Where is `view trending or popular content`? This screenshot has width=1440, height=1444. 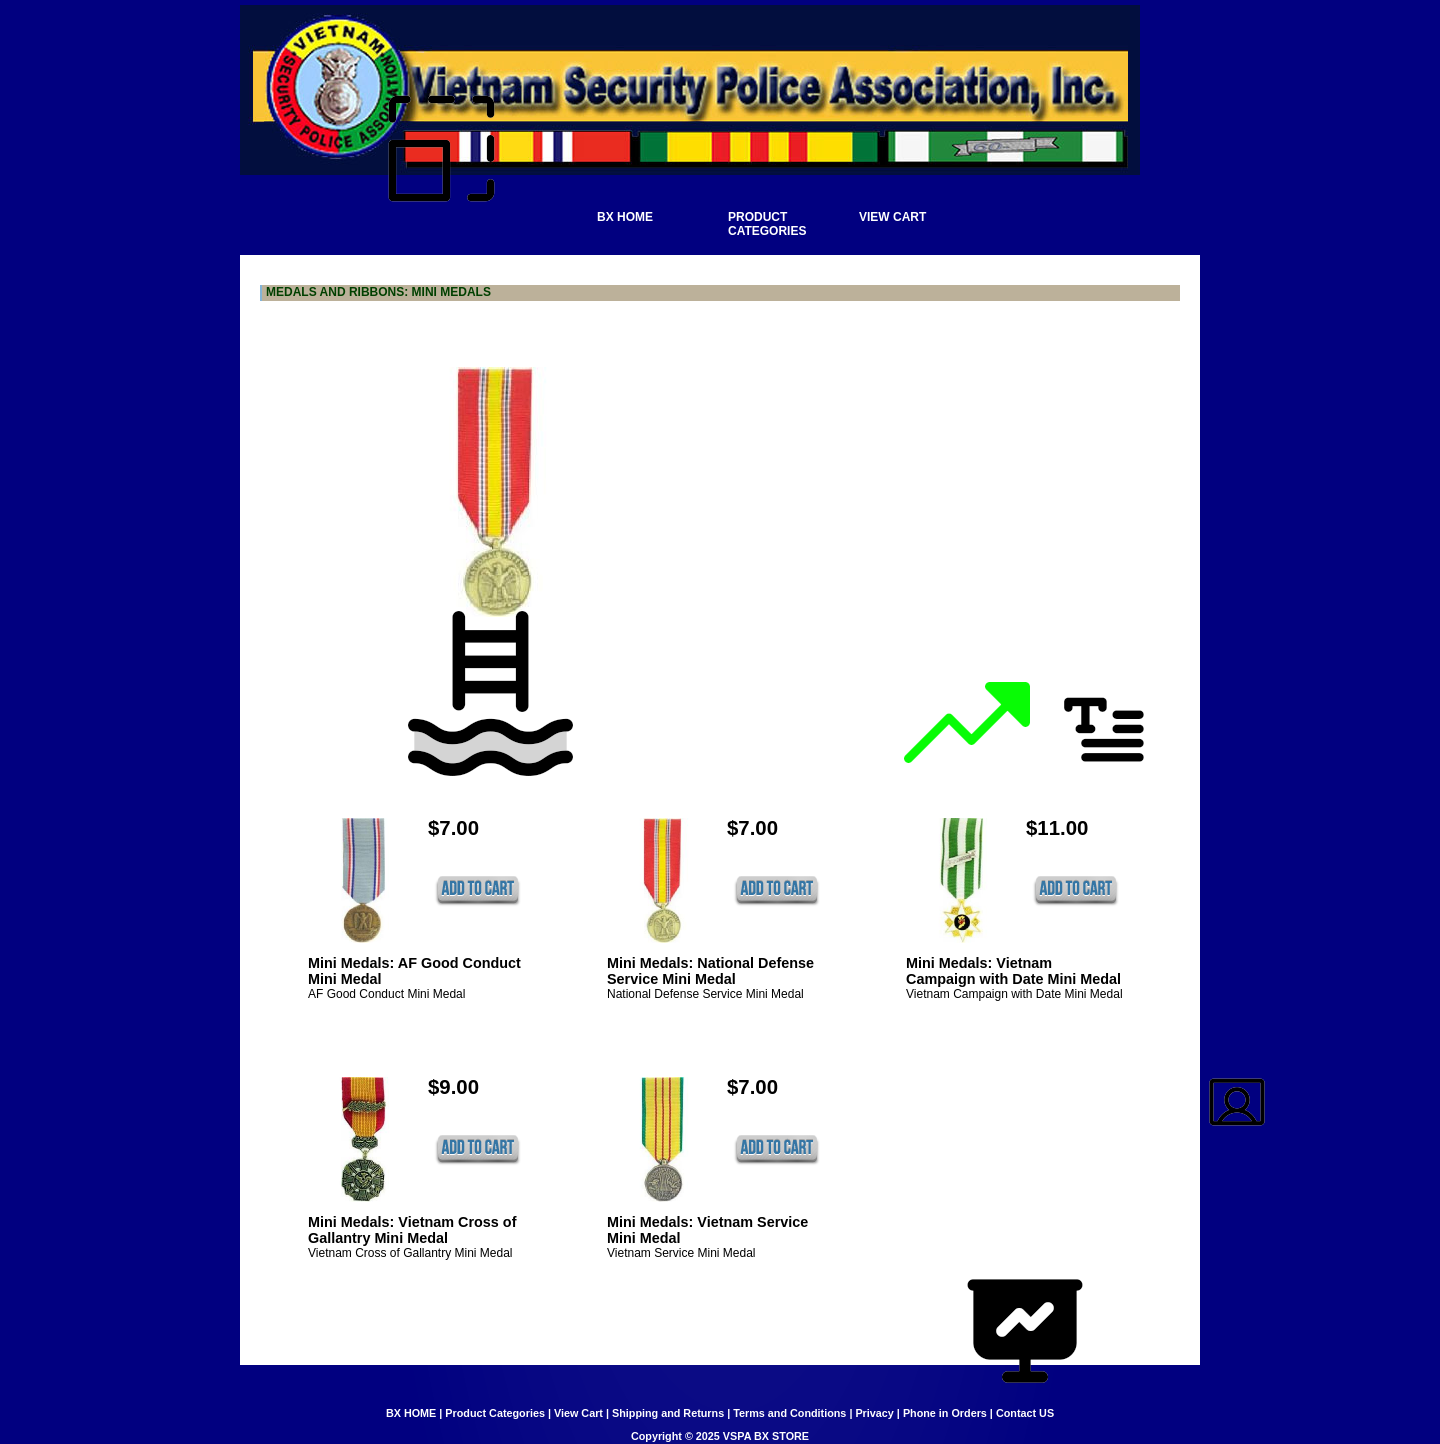 view trending or popular content is located at coordinates (967, 727).